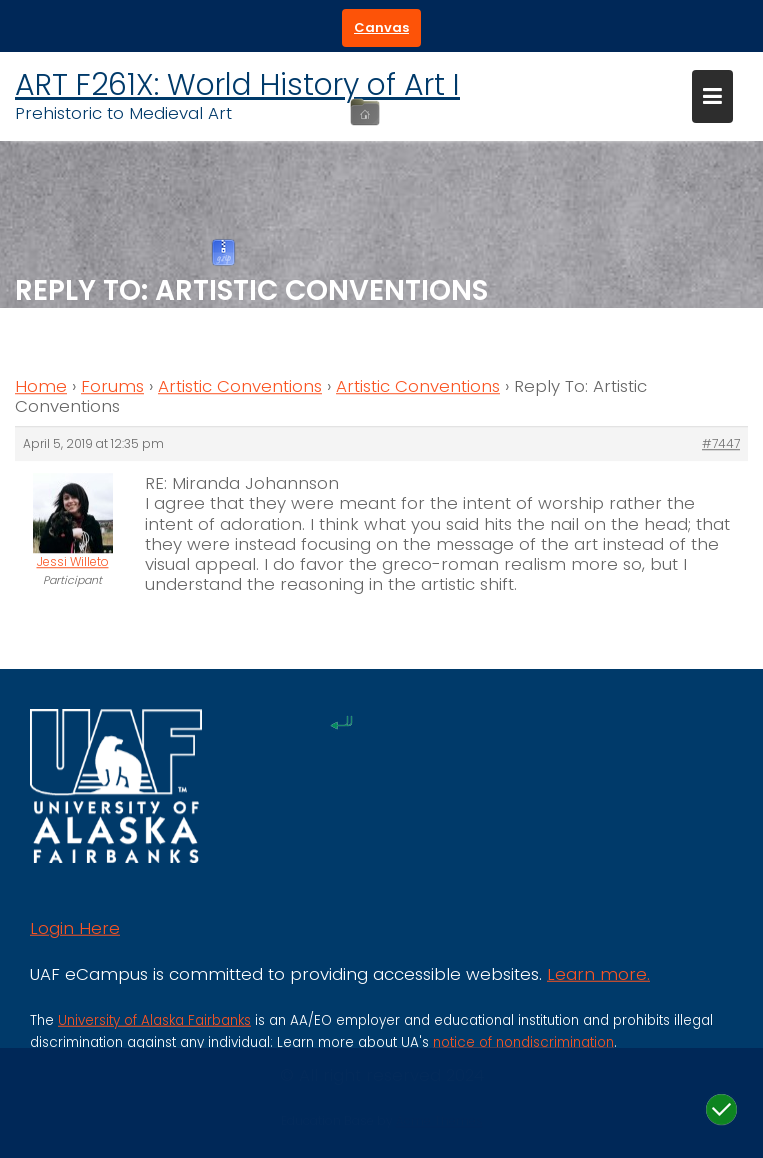 The image size is (763, 1158). What do you see at coordinates (721, 1109) in the screenshot?
I see `indicates dropbox file is fully synced` at bounding box center [721, 1109].